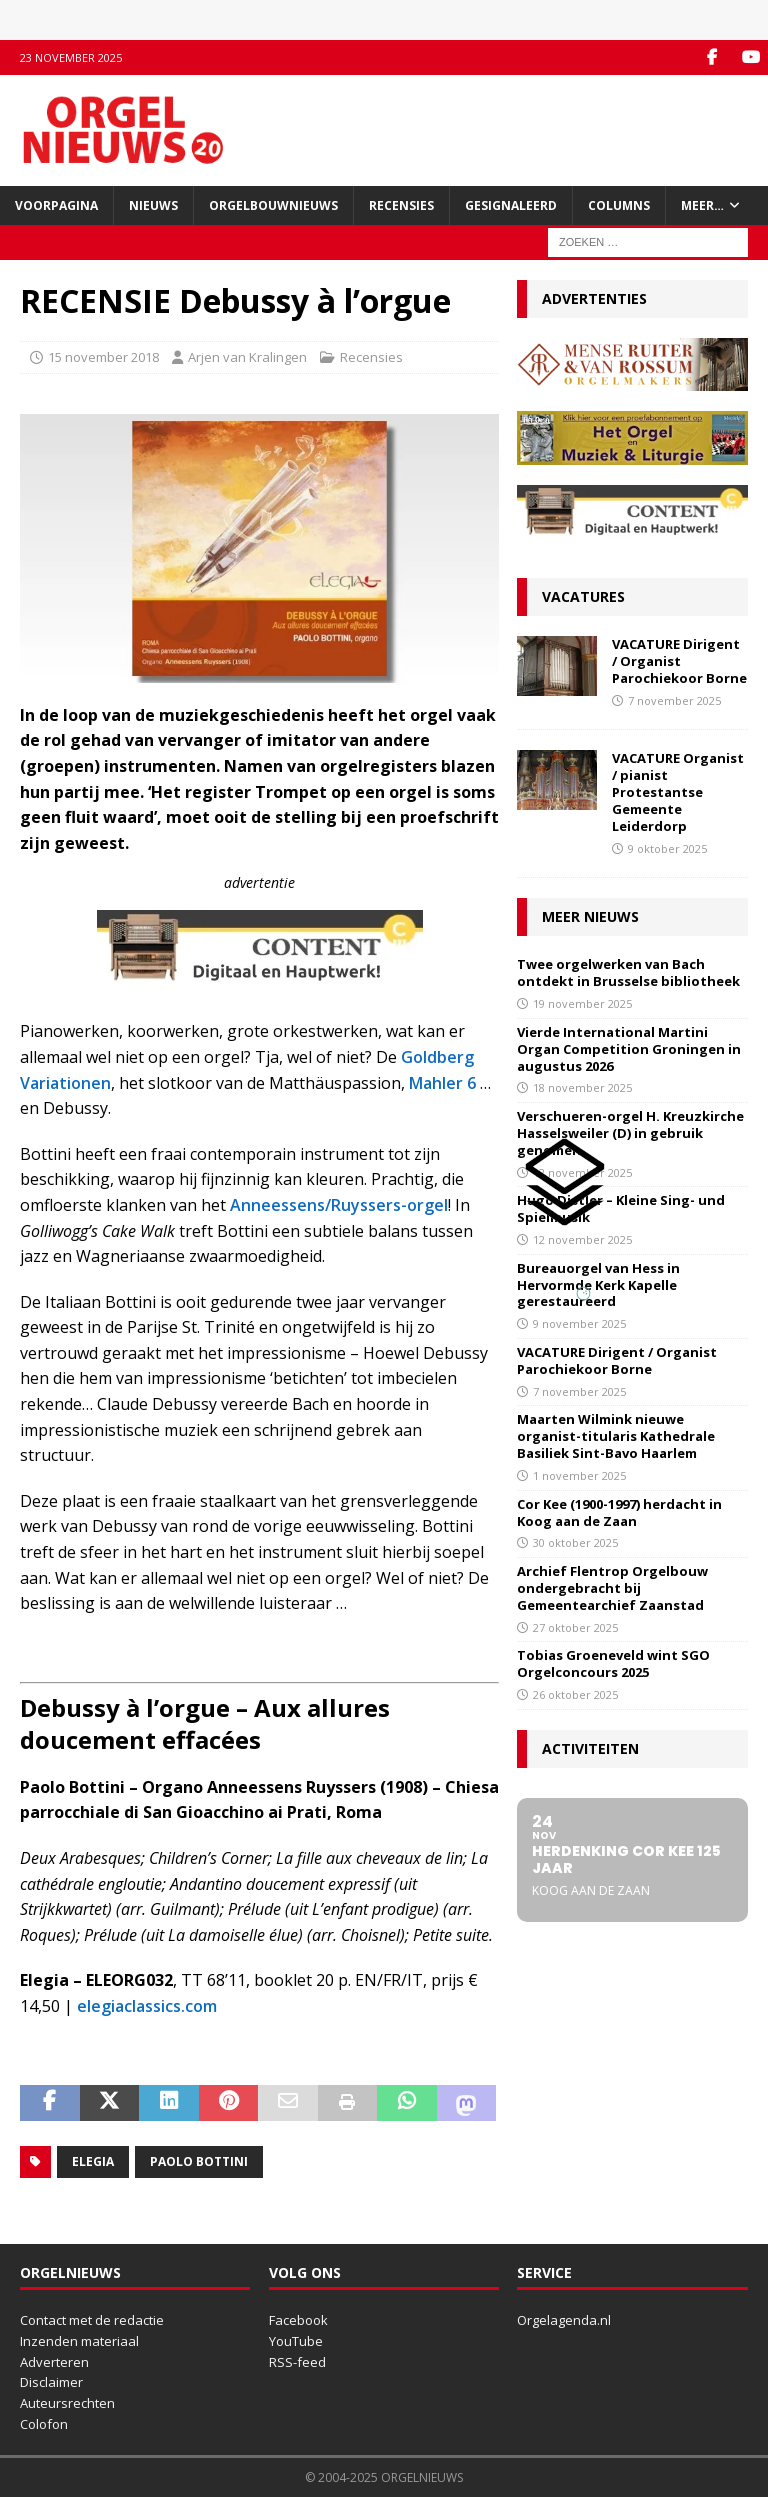 This screenshot has width=768, height=2497. Describe the element at coordinates (565, 1182) in the screenshot. I see `toggle layer visibility in editor` at that location.